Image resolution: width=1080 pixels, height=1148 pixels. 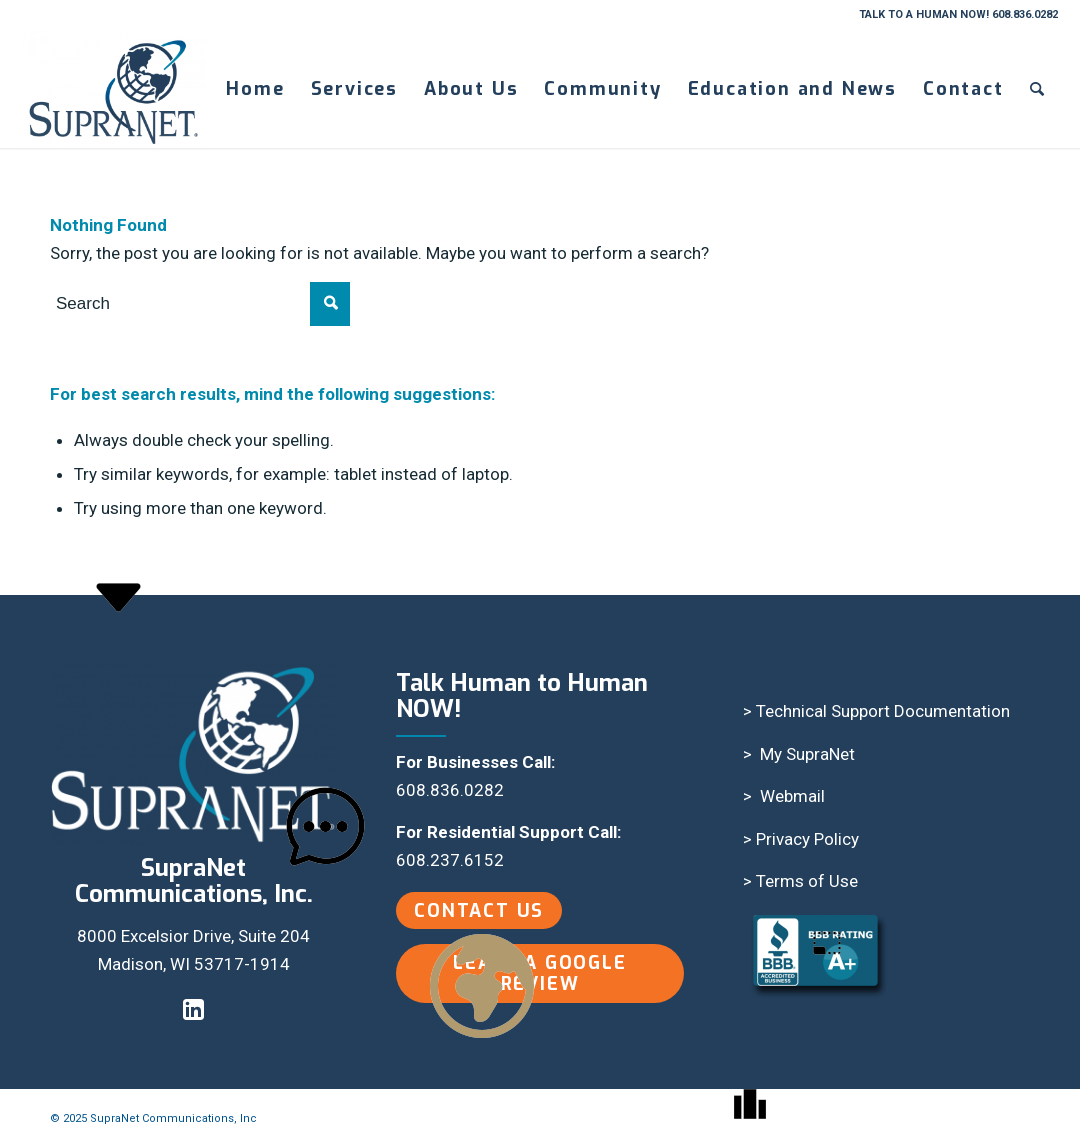 I want to click on switch to international or global settings, so click(x=482, y=986).